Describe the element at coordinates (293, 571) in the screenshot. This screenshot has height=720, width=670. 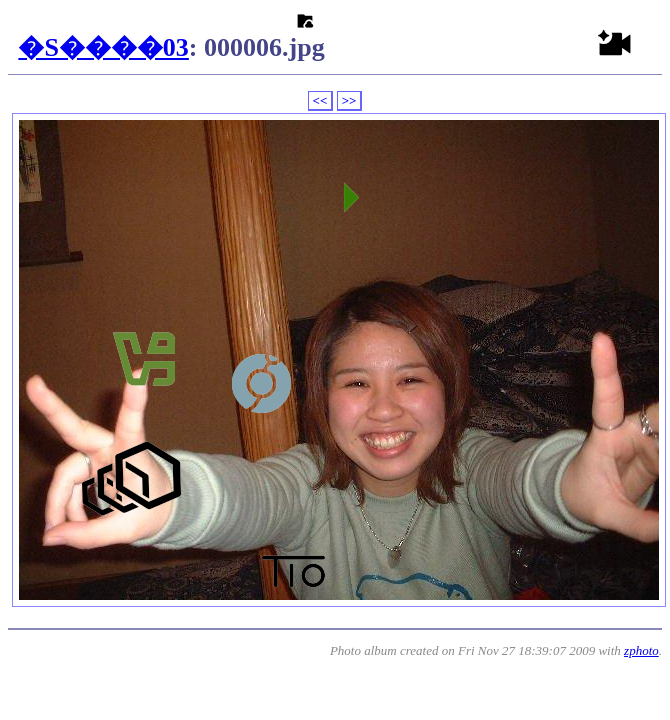
I see `open try it online code interpreter` at that location.